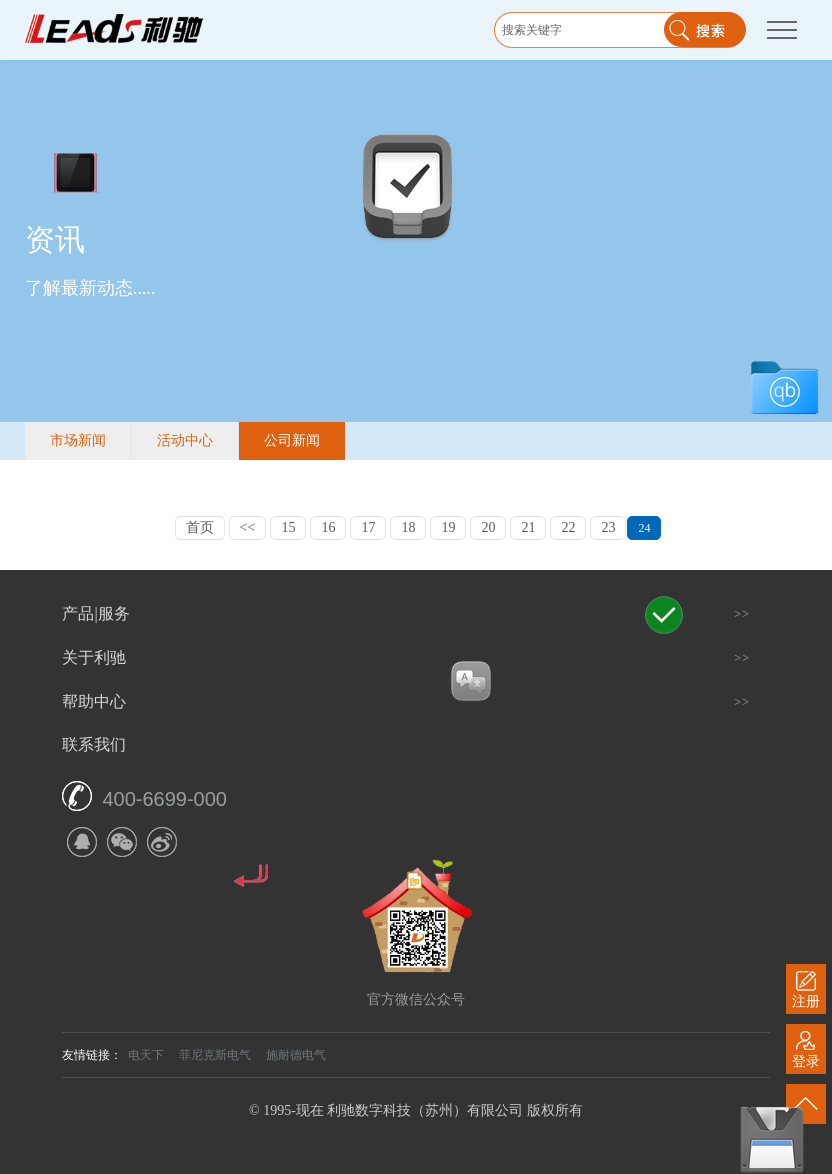 Image resolution: width=832 pixels, height=1174 pixels. Describe the element at coordinates (772, 1140) in the screenshot. I see `access superdisk or floppy drive storage` at that location.